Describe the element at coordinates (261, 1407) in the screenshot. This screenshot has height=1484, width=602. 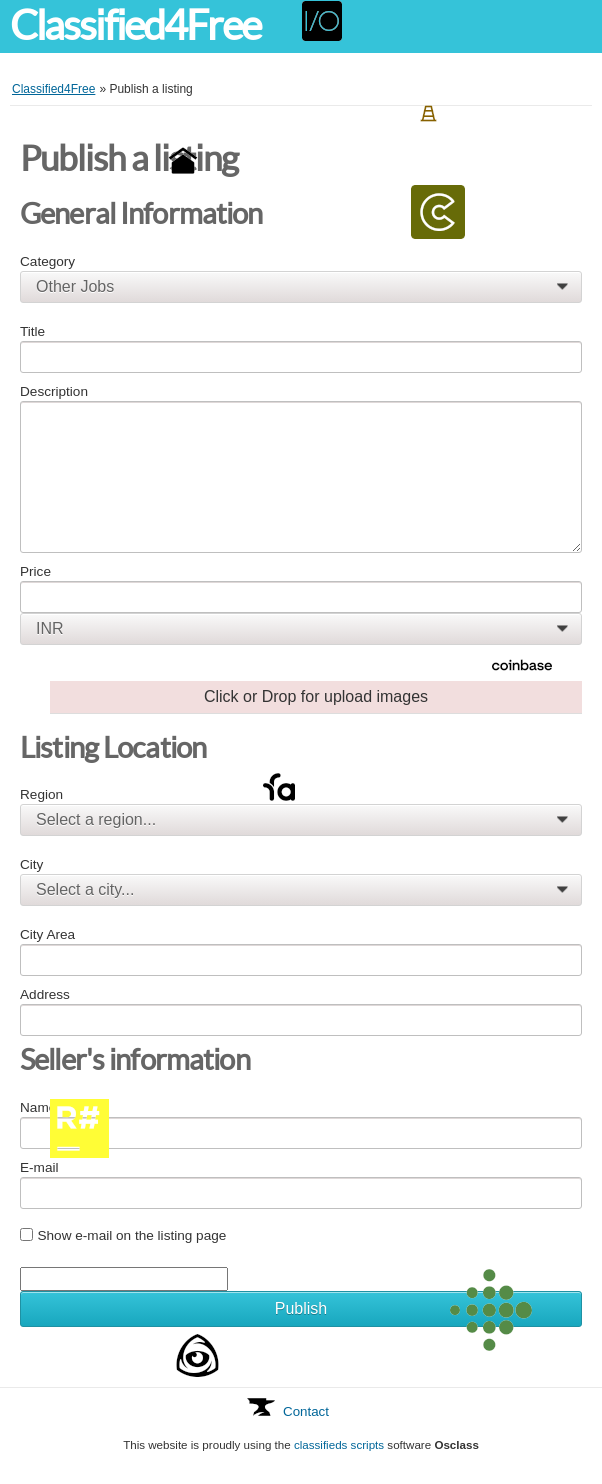
I see `visit curseforge for game mods and addons` at that location.